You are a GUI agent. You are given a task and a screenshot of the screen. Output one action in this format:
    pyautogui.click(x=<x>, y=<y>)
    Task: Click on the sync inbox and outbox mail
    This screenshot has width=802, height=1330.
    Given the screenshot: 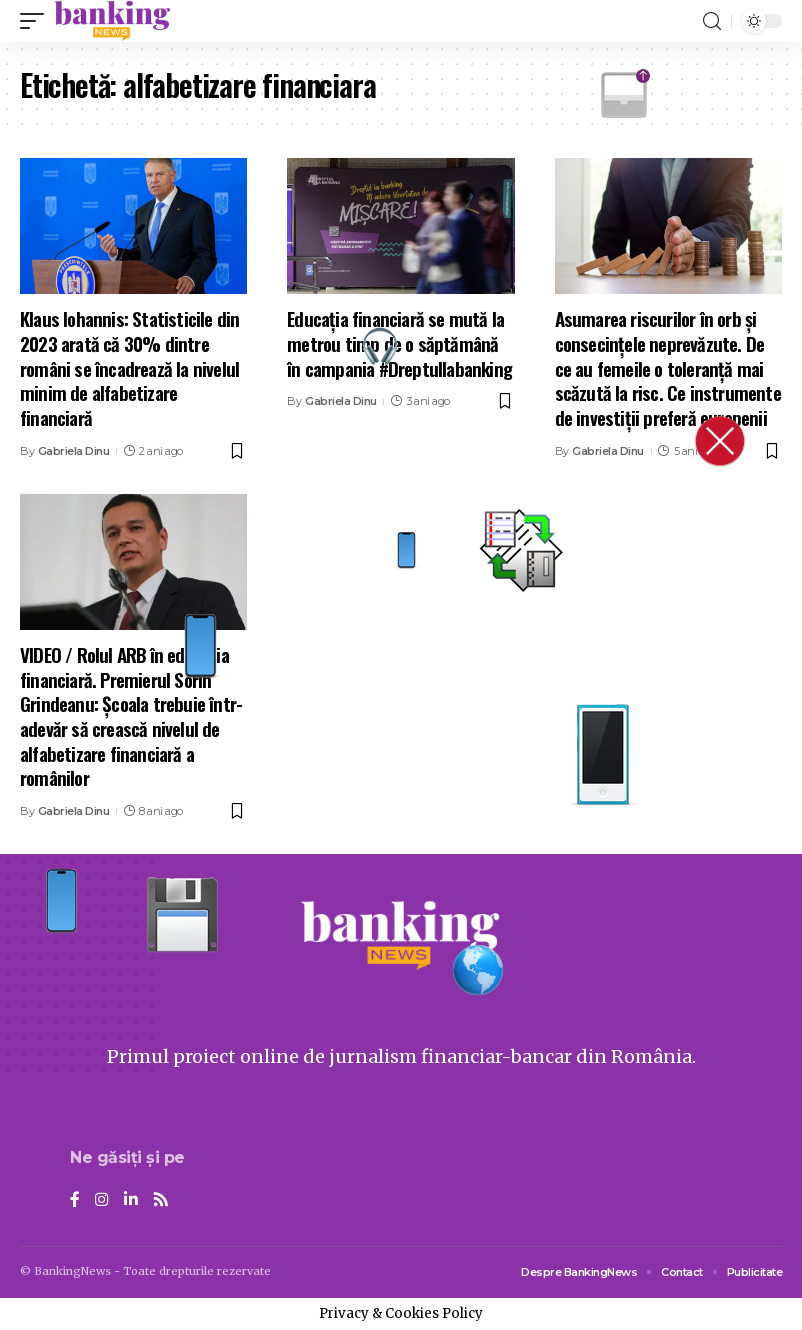 What is the action you would take?
    pyautogui.click(x=624, y=95)
    